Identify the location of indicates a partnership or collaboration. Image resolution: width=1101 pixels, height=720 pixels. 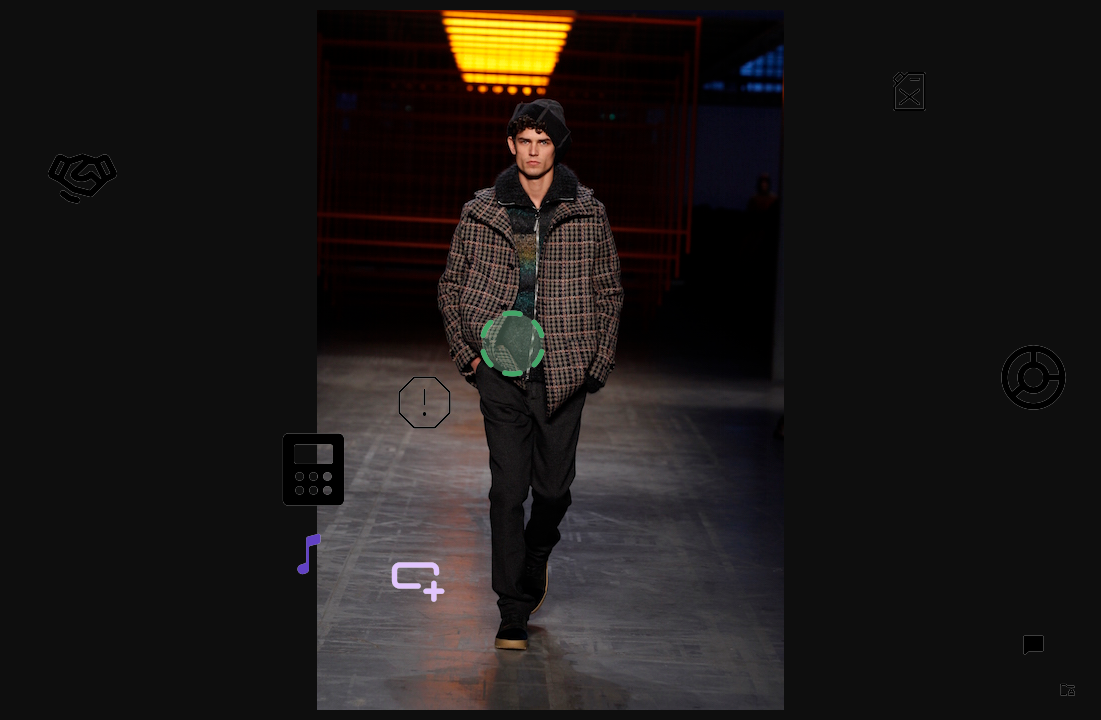
(82, 176).